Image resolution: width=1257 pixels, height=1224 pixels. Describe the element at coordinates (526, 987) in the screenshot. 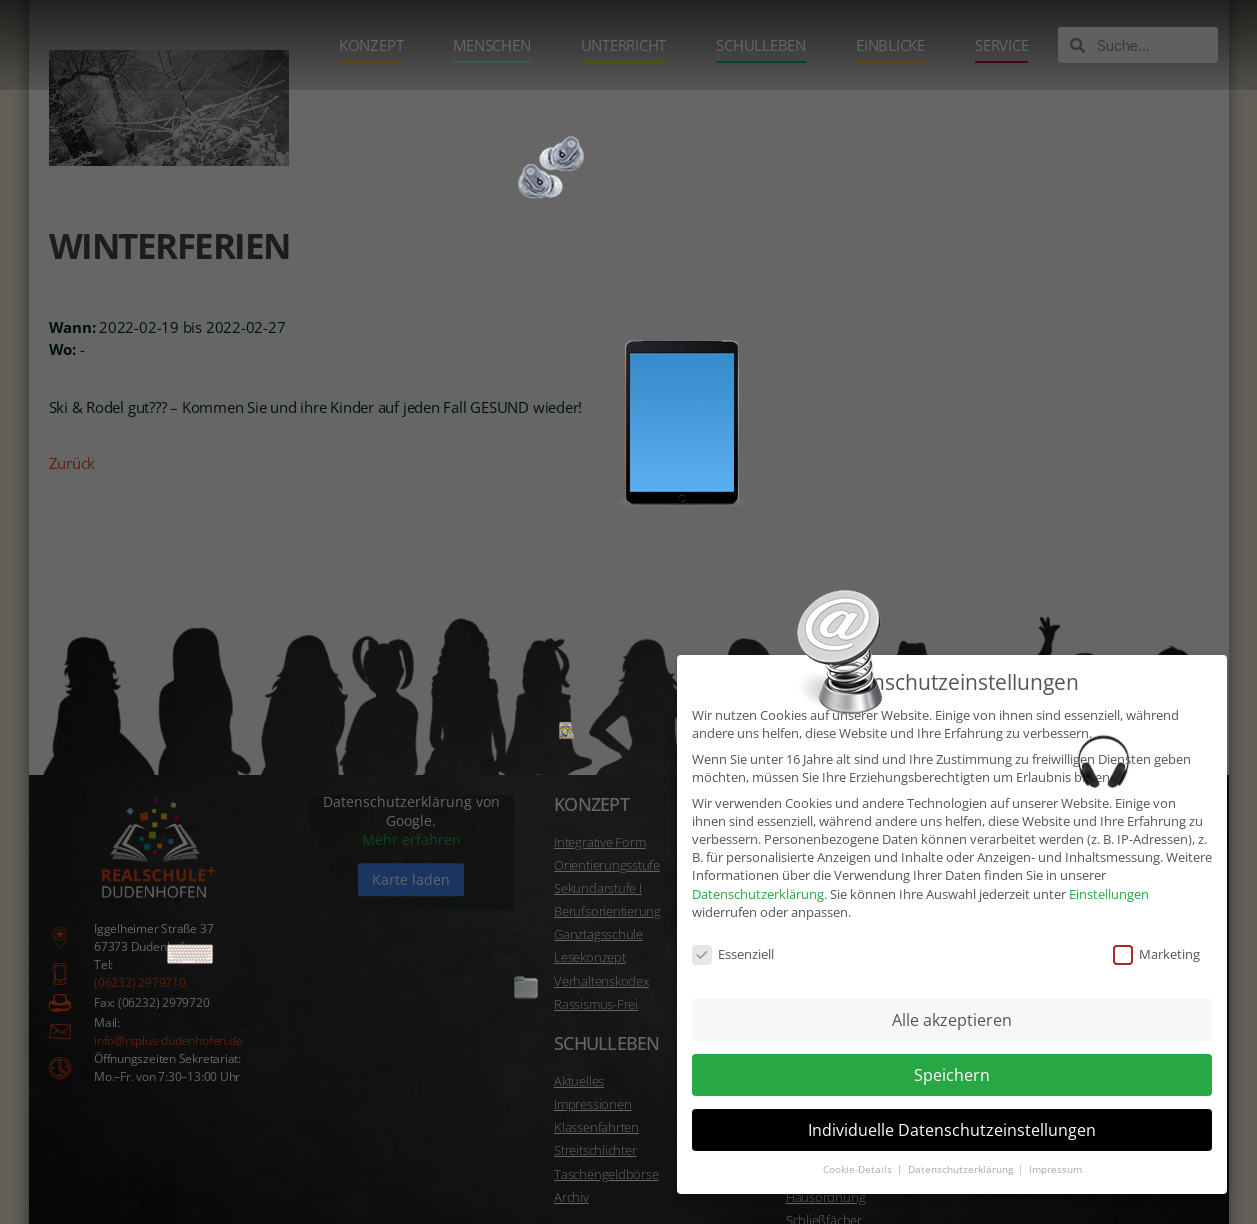

I see `open a folder or directory` at that location.